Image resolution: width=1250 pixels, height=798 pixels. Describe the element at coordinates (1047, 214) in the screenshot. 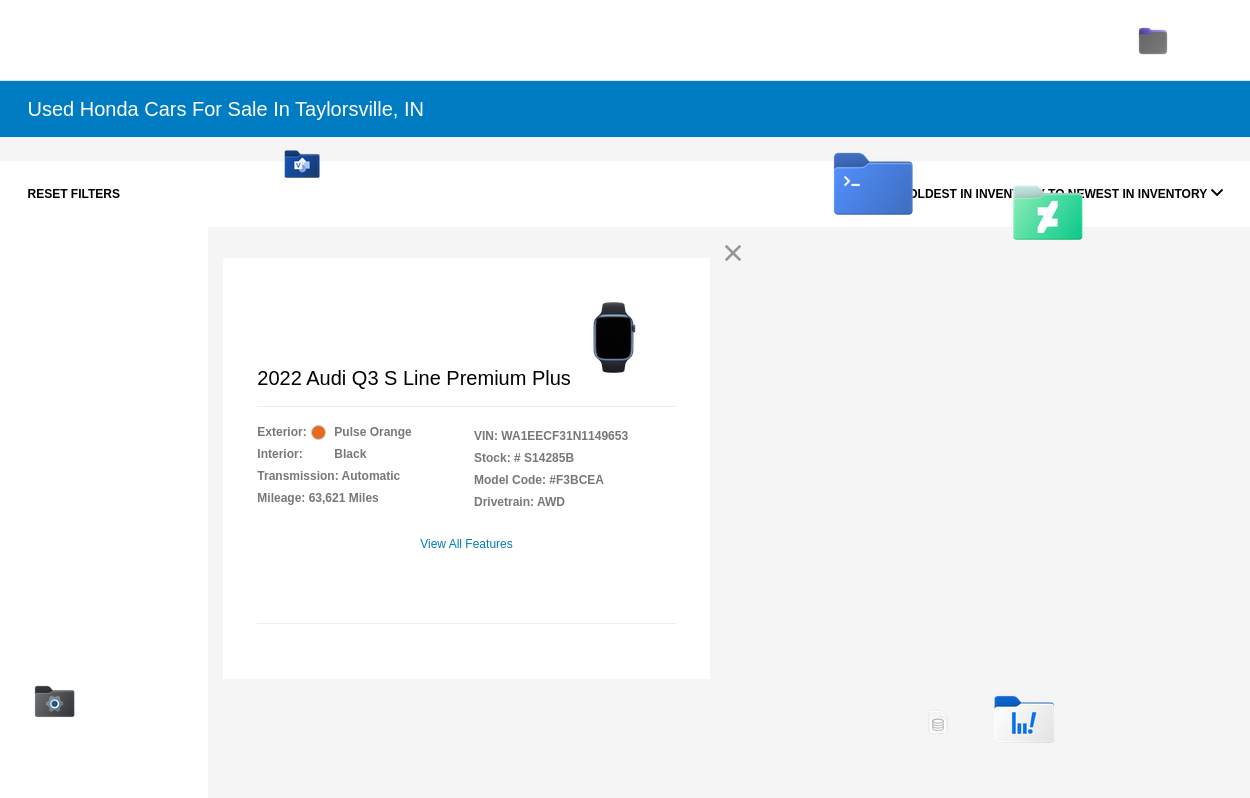

I see `open your DeviantArt downloads folder` at that location.